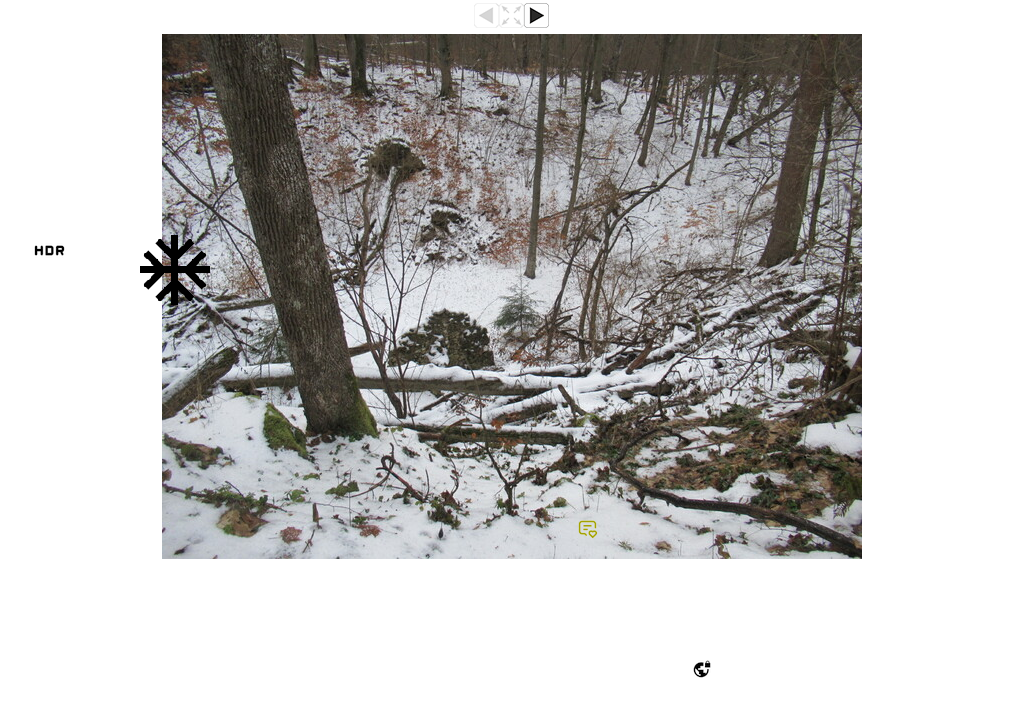 The width and height of the screenshot is (1024, 720). Describe the element at coordinates (587, 528) in the screenshot. I see `view liked or favorited messages` at that location.